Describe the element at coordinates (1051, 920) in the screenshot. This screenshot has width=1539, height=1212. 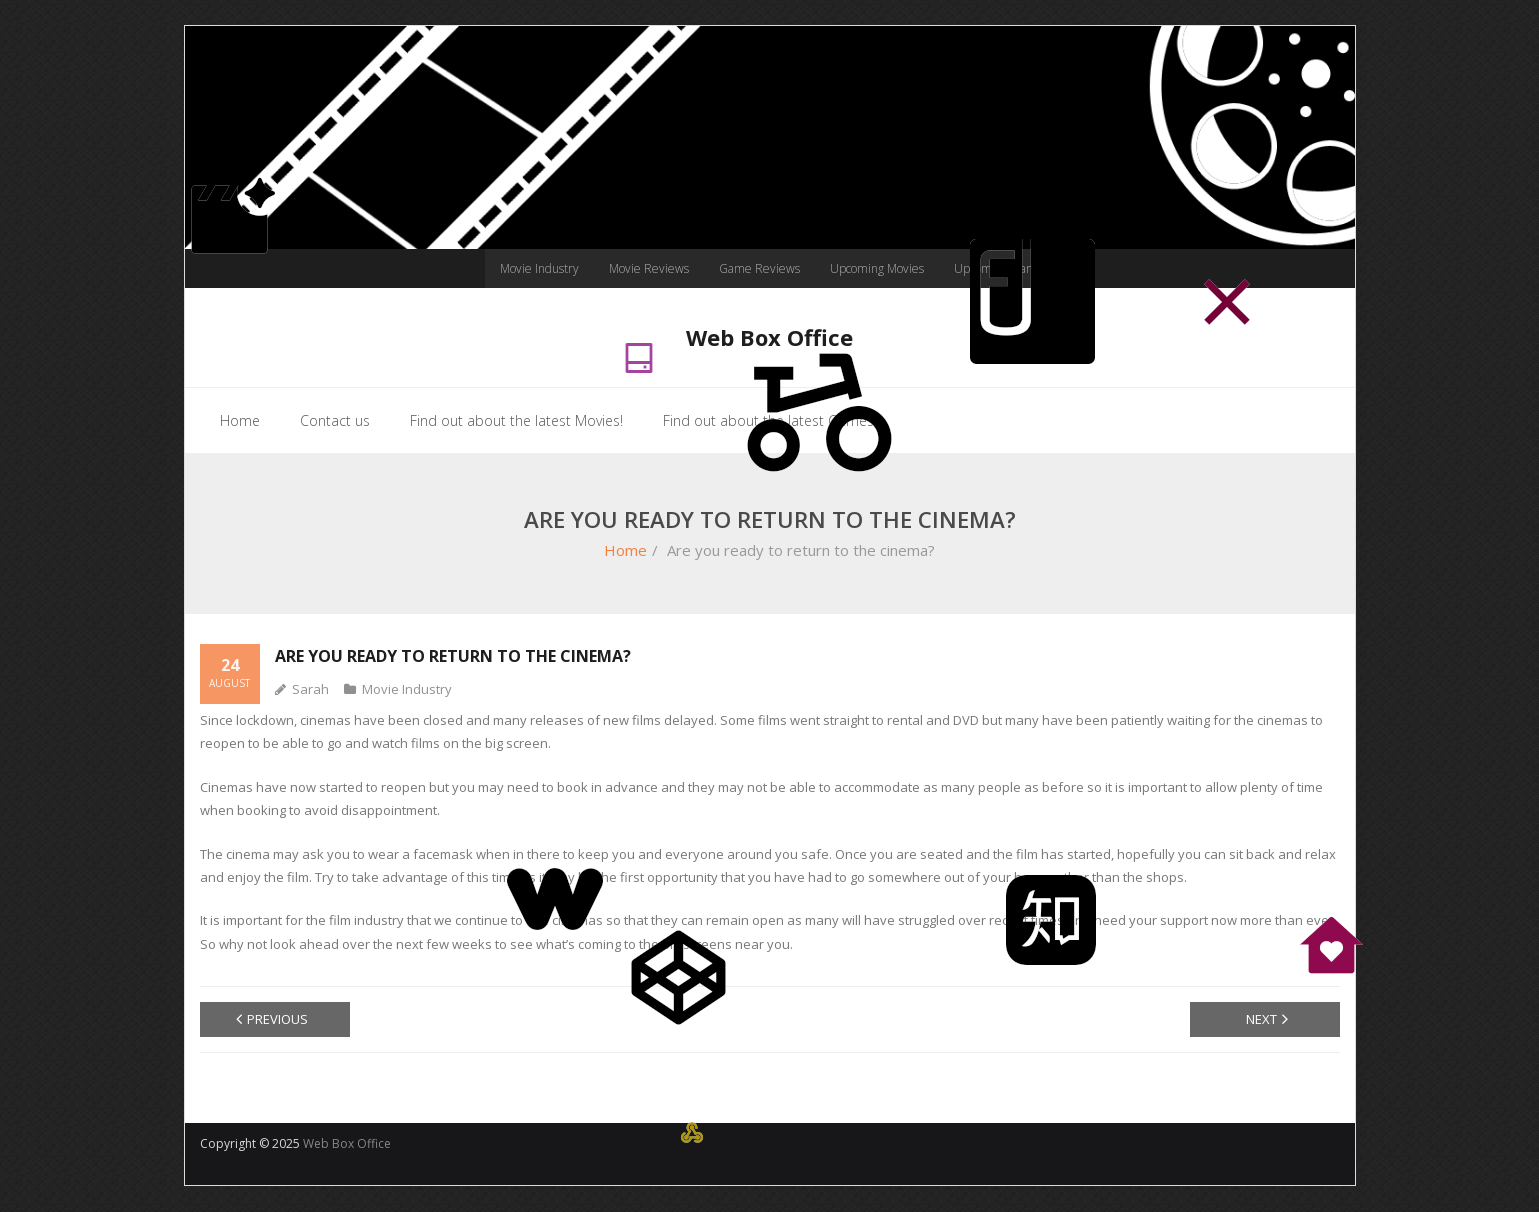
I see `open zhihu app` at that location.